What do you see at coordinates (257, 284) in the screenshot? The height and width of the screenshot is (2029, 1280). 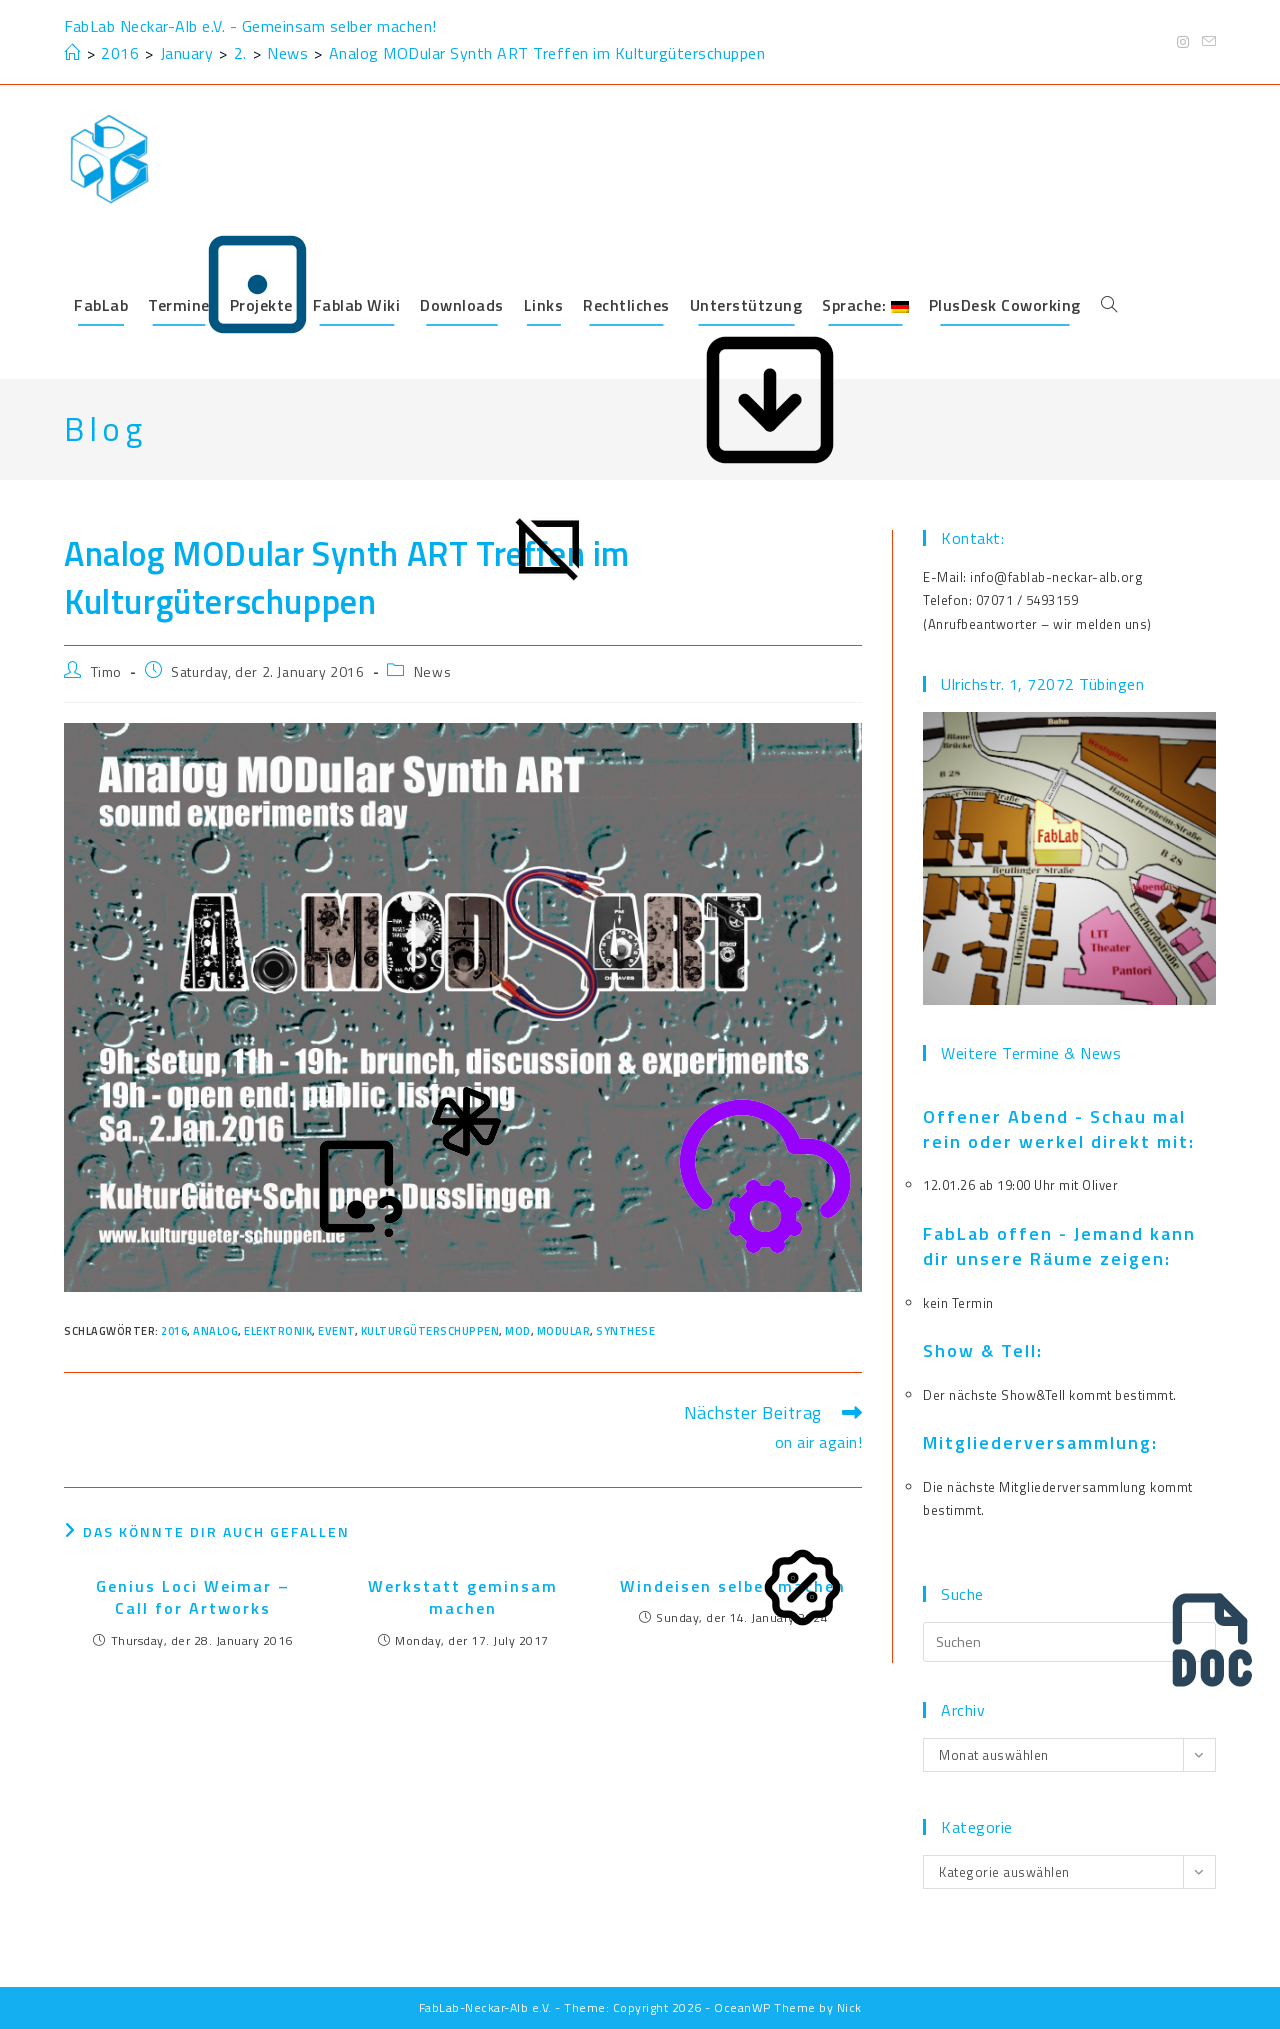 I see `indicates a selected or active item` at bounding box center [257, 284].